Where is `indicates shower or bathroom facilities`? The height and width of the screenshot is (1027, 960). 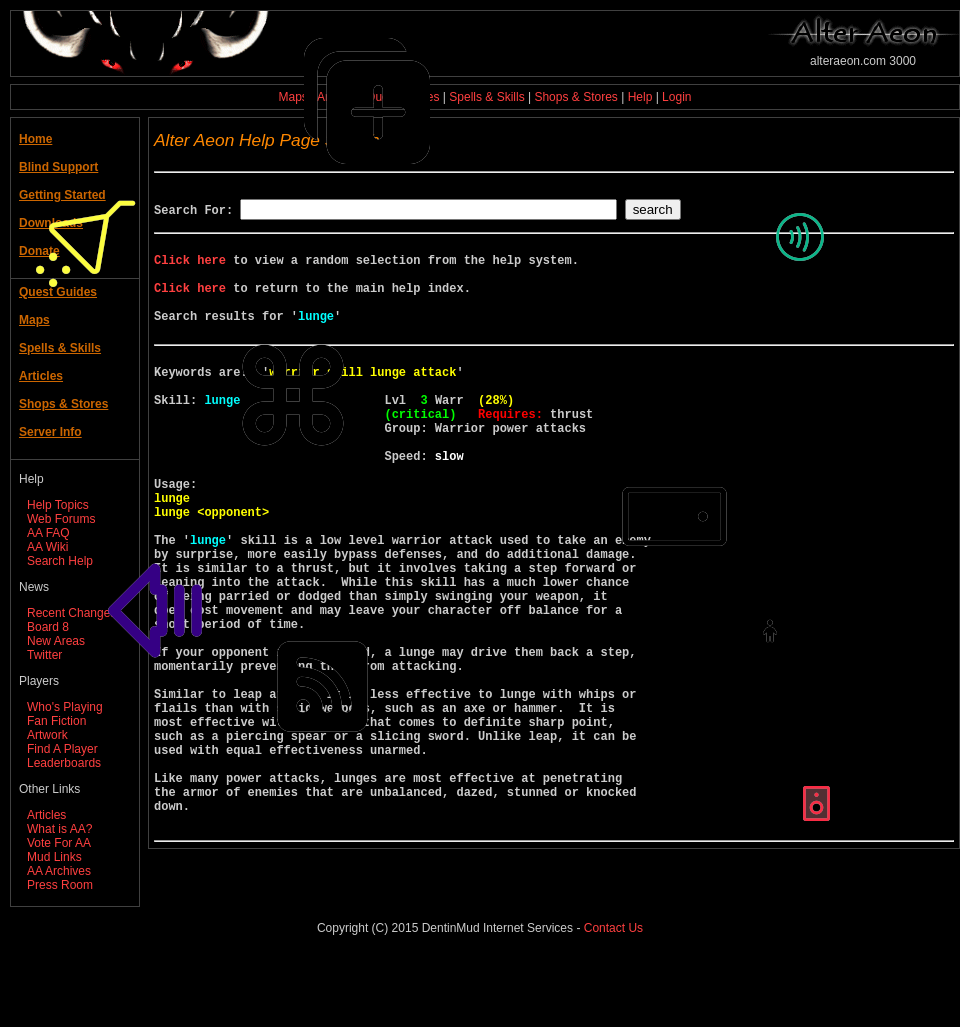
indicates shower or bathroom facilities is located at coordinates (84, 239).